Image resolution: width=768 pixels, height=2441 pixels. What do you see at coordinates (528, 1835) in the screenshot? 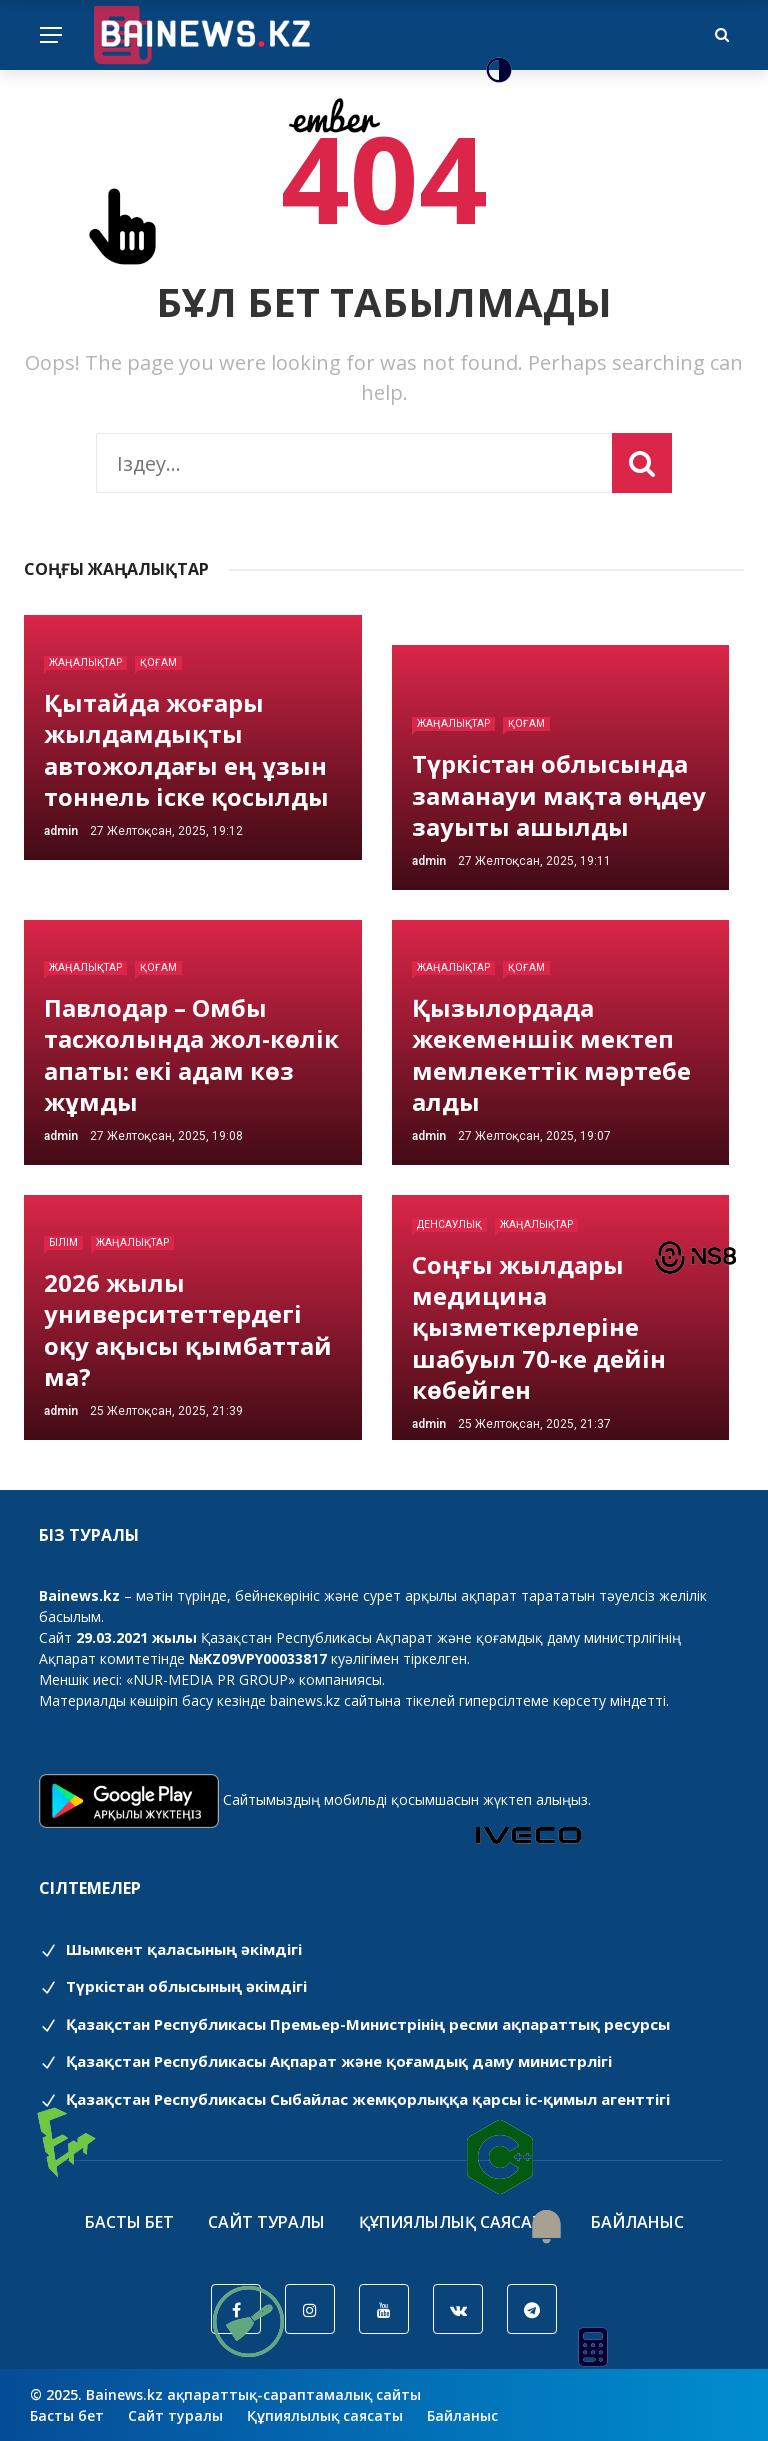
I see `Iveco brand logo` at bounding box center [528, 1835].